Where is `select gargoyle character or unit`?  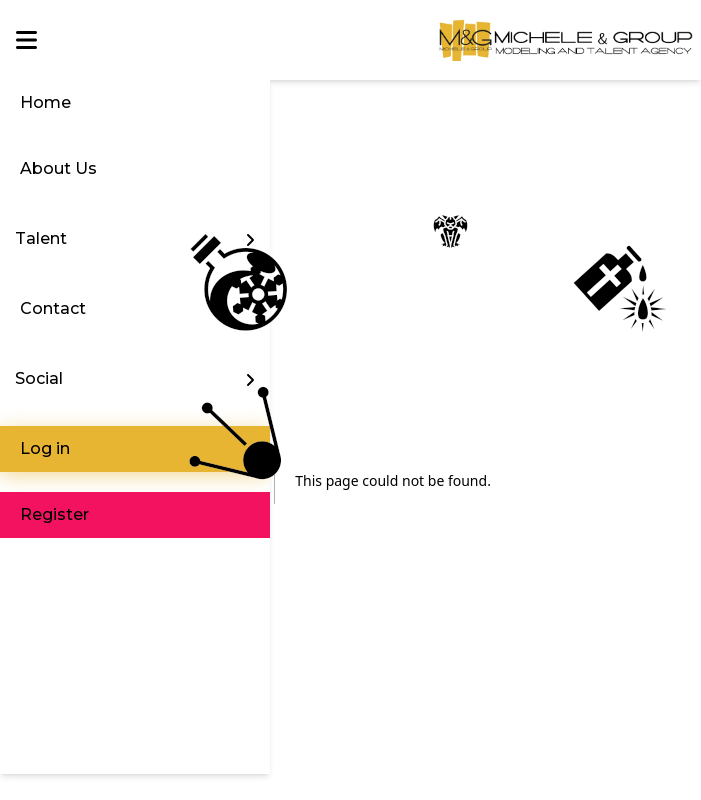
select gargoyle character or unit is located at coordinates (450, 231).